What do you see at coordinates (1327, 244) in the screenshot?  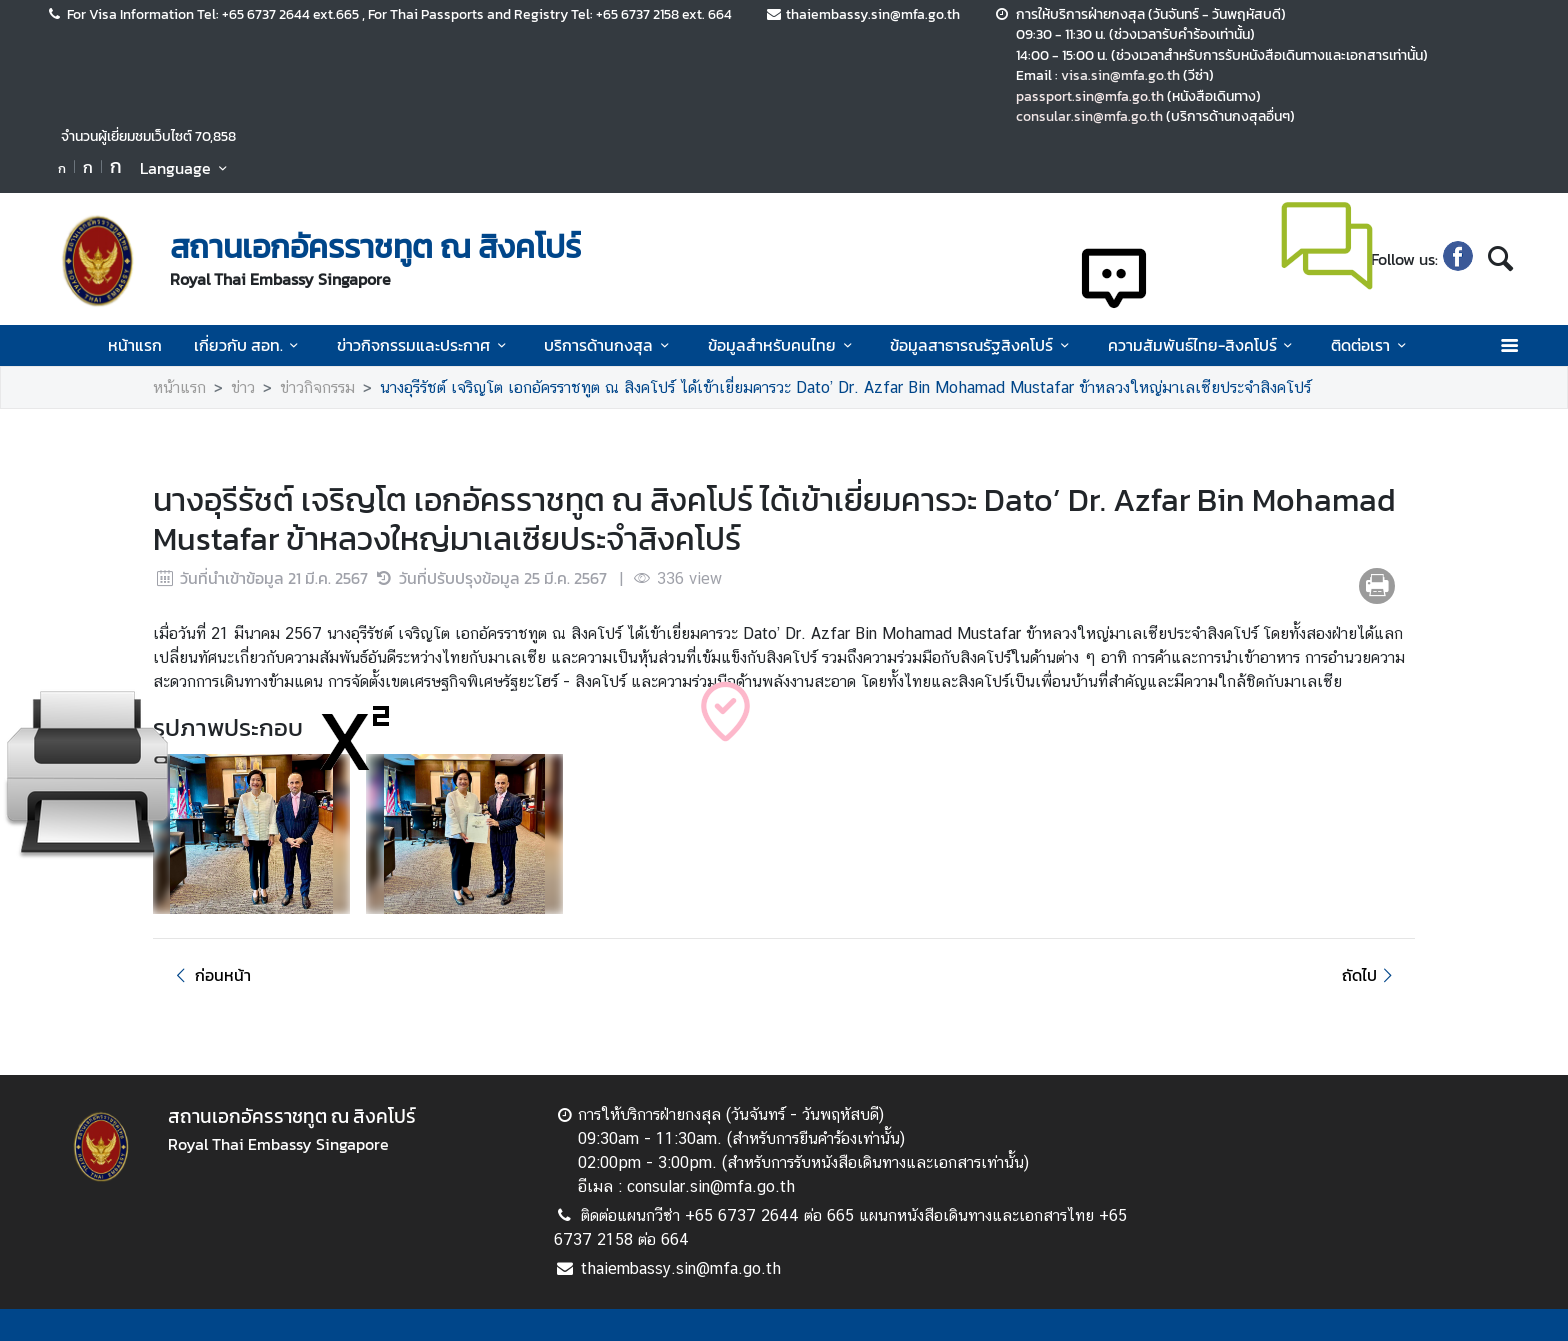 I see `open your conversations` at bounding box center [1327, 244].